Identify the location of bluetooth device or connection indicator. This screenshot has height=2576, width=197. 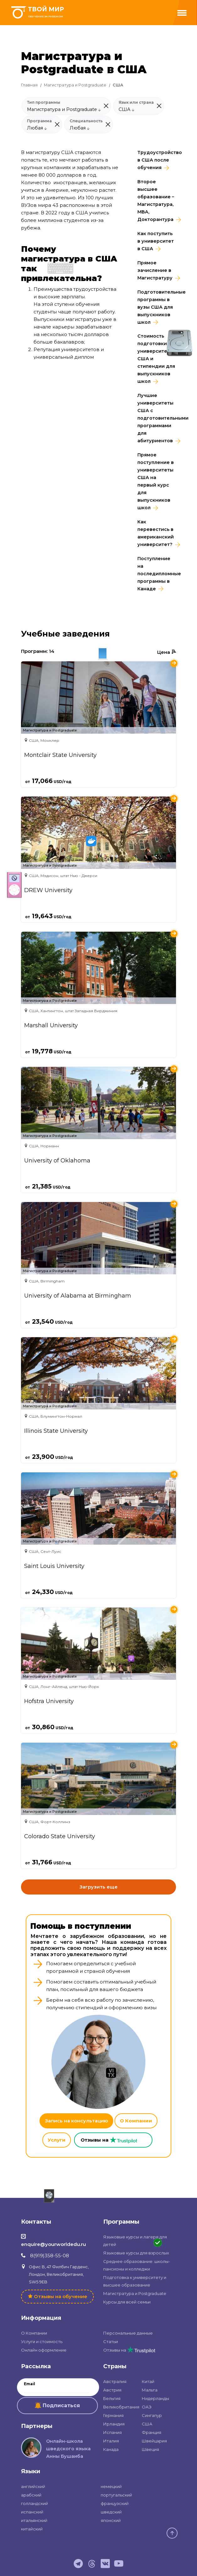
(61, 2026).